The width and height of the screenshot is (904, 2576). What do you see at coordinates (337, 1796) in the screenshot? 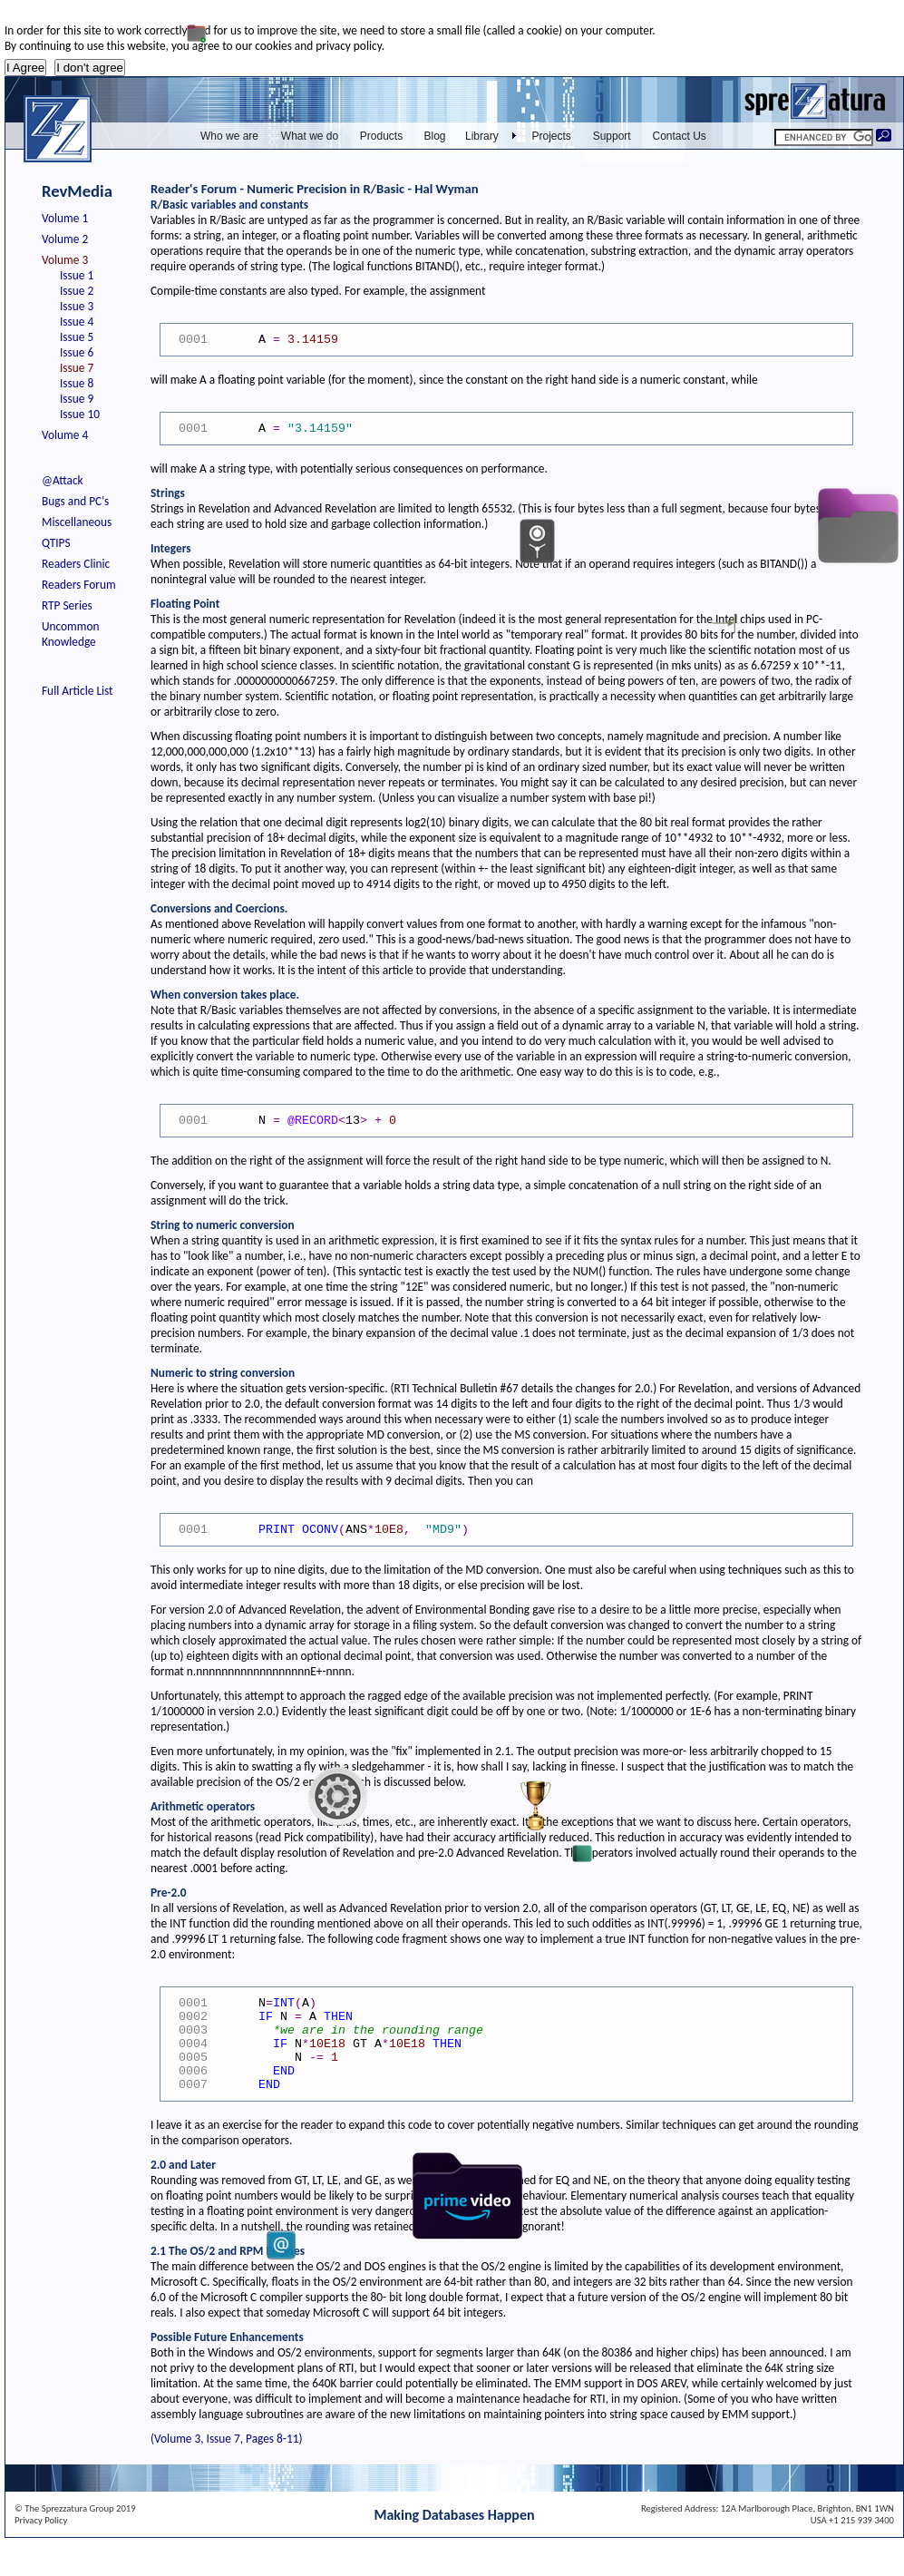
I see `access settings or properties` at bounding box center [337, 1796].